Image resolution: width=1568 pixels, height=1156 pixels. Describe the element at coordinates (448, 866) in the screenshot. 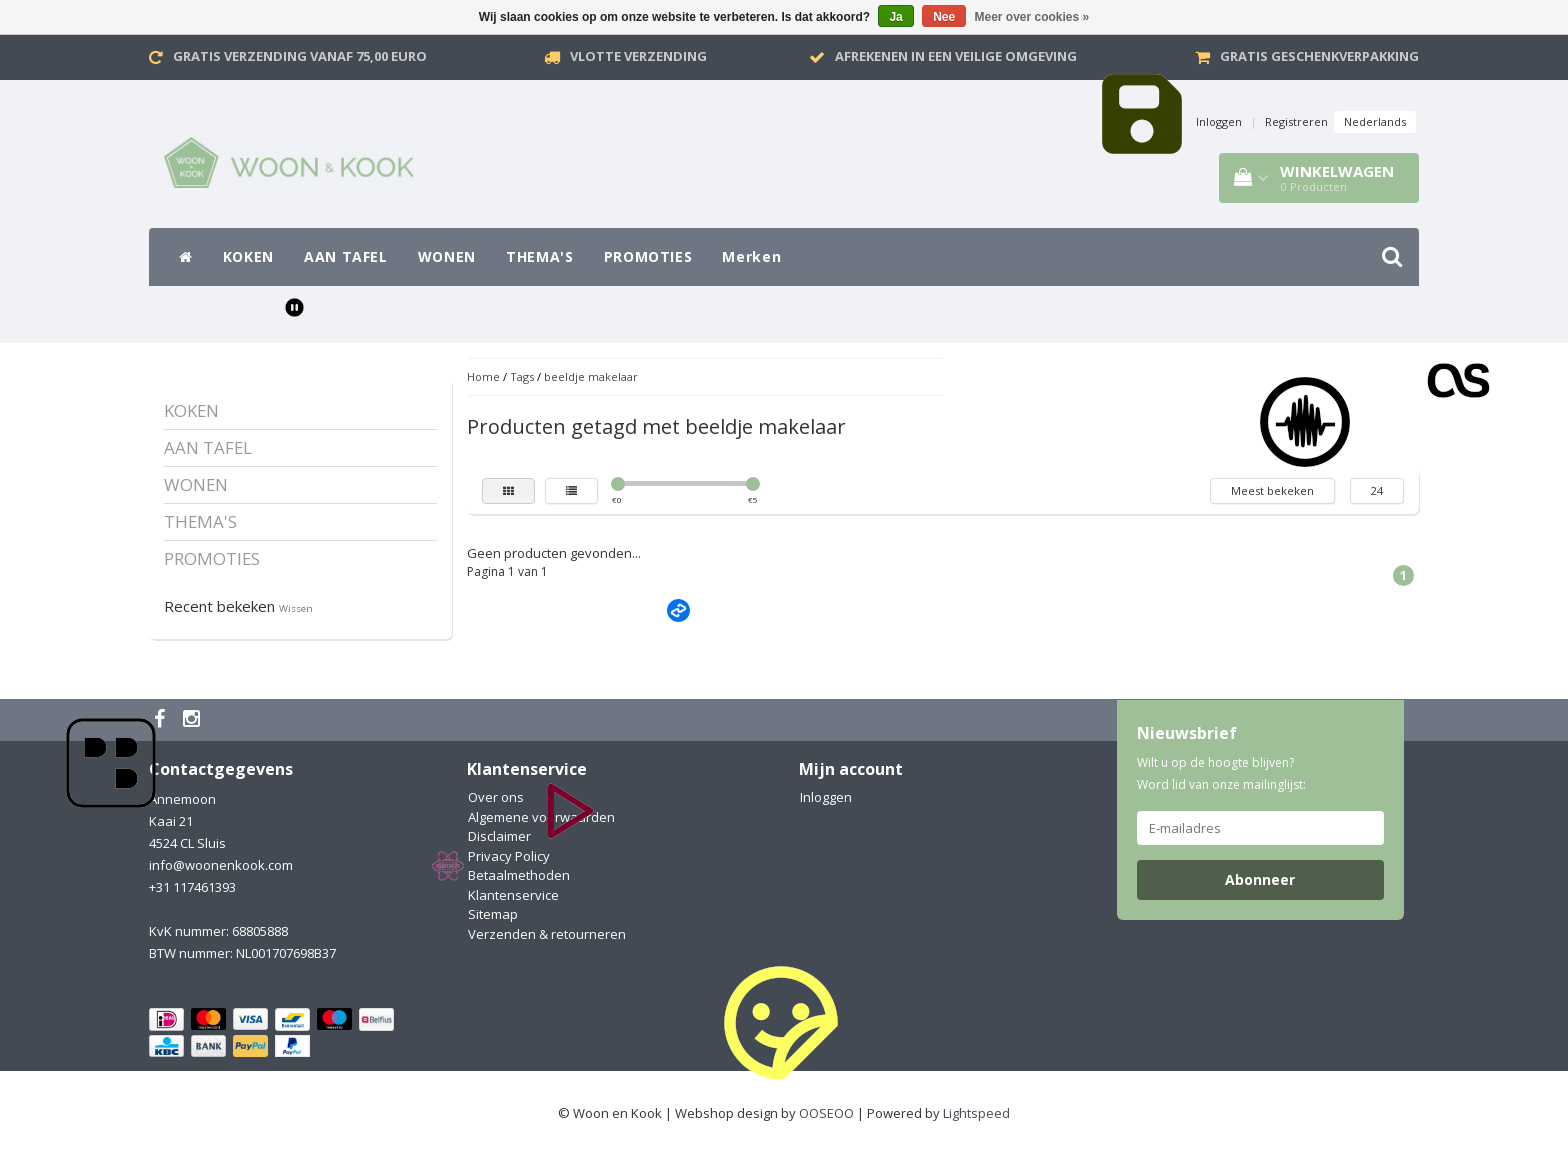

I see `react europe conference logo` at that location.